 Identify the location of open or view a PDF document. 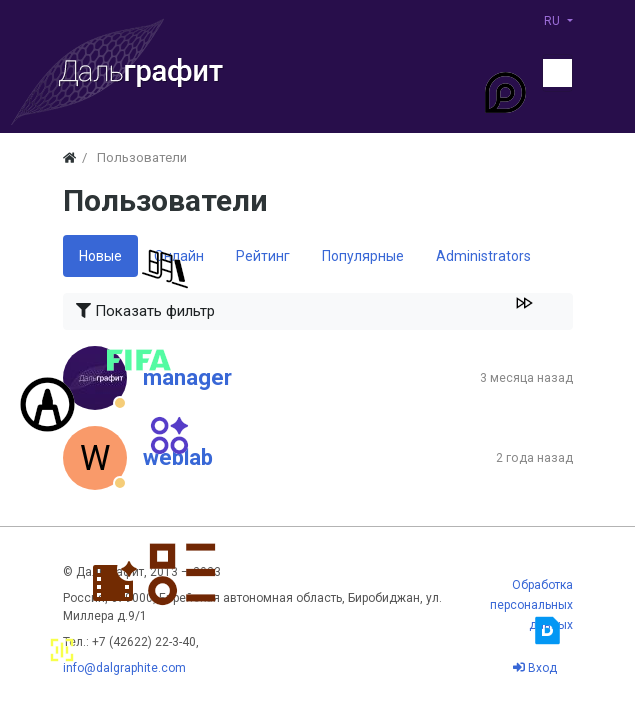
(547, 630).